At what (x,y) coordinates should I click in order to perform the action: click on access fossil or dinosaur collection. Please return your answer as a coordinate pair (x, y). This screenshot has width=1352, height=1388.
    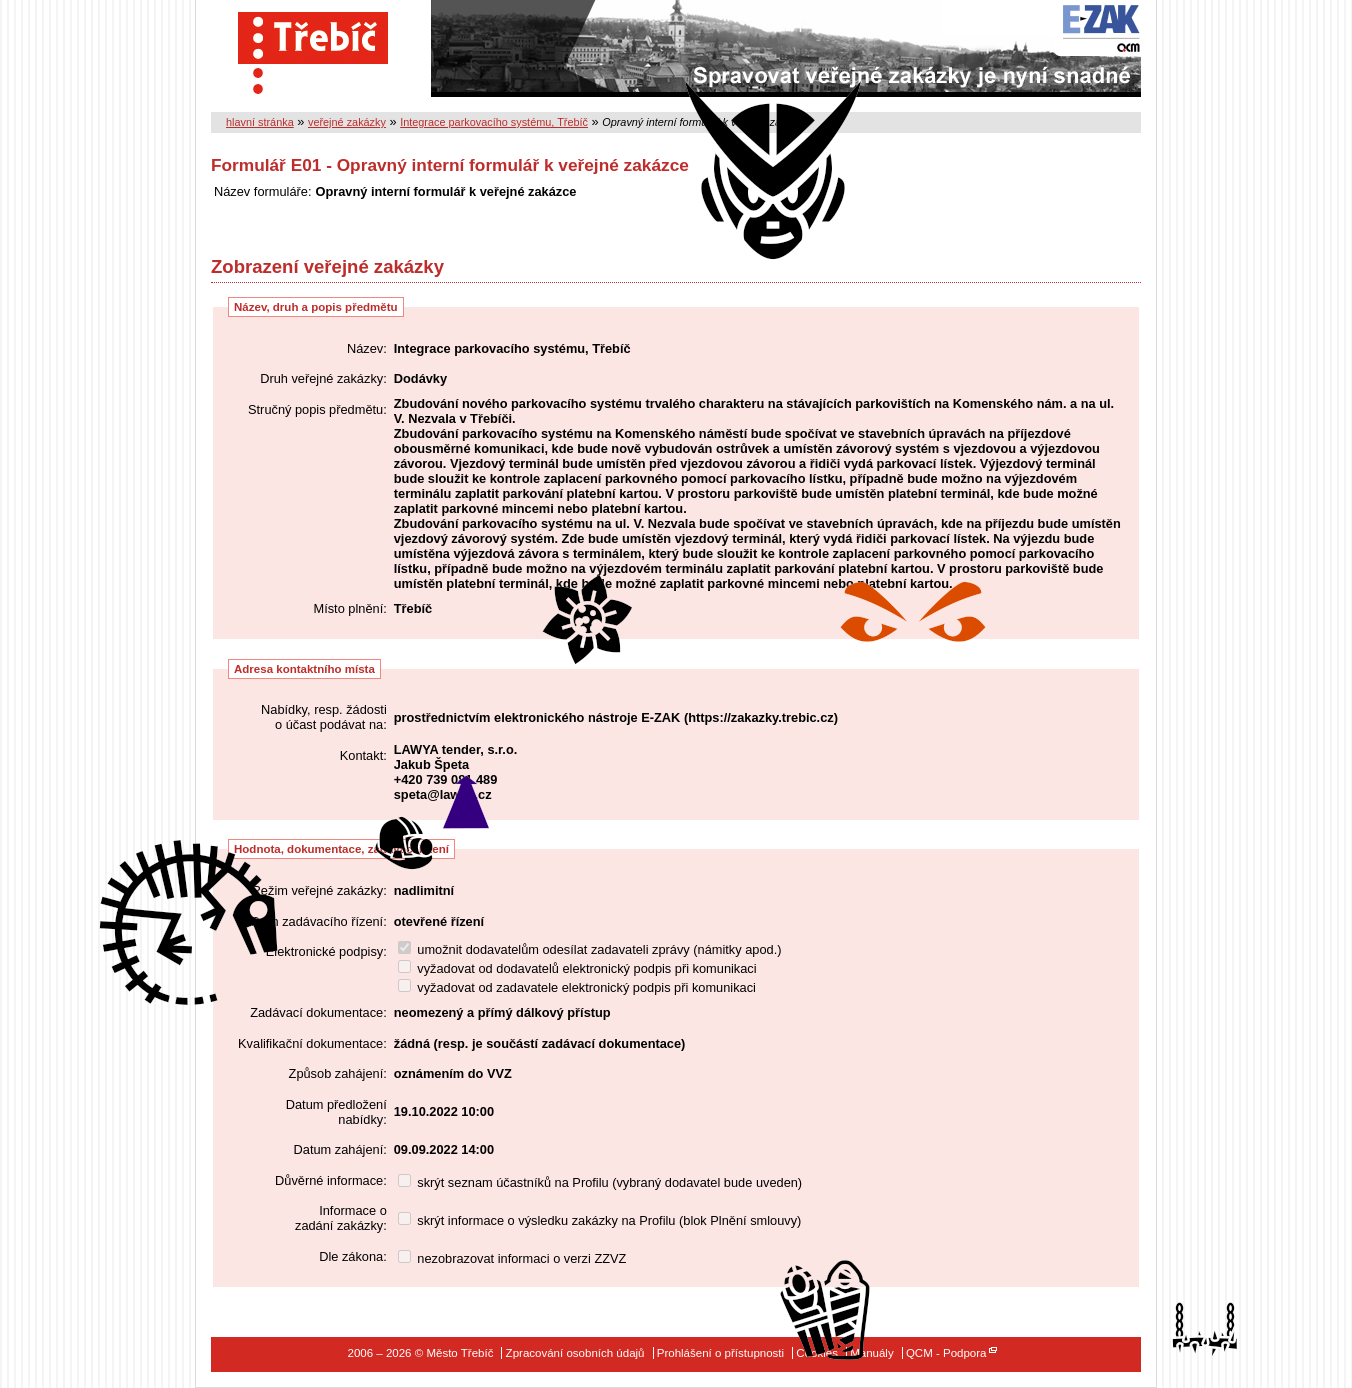
    Looking at the image, I should click on (188, 924).